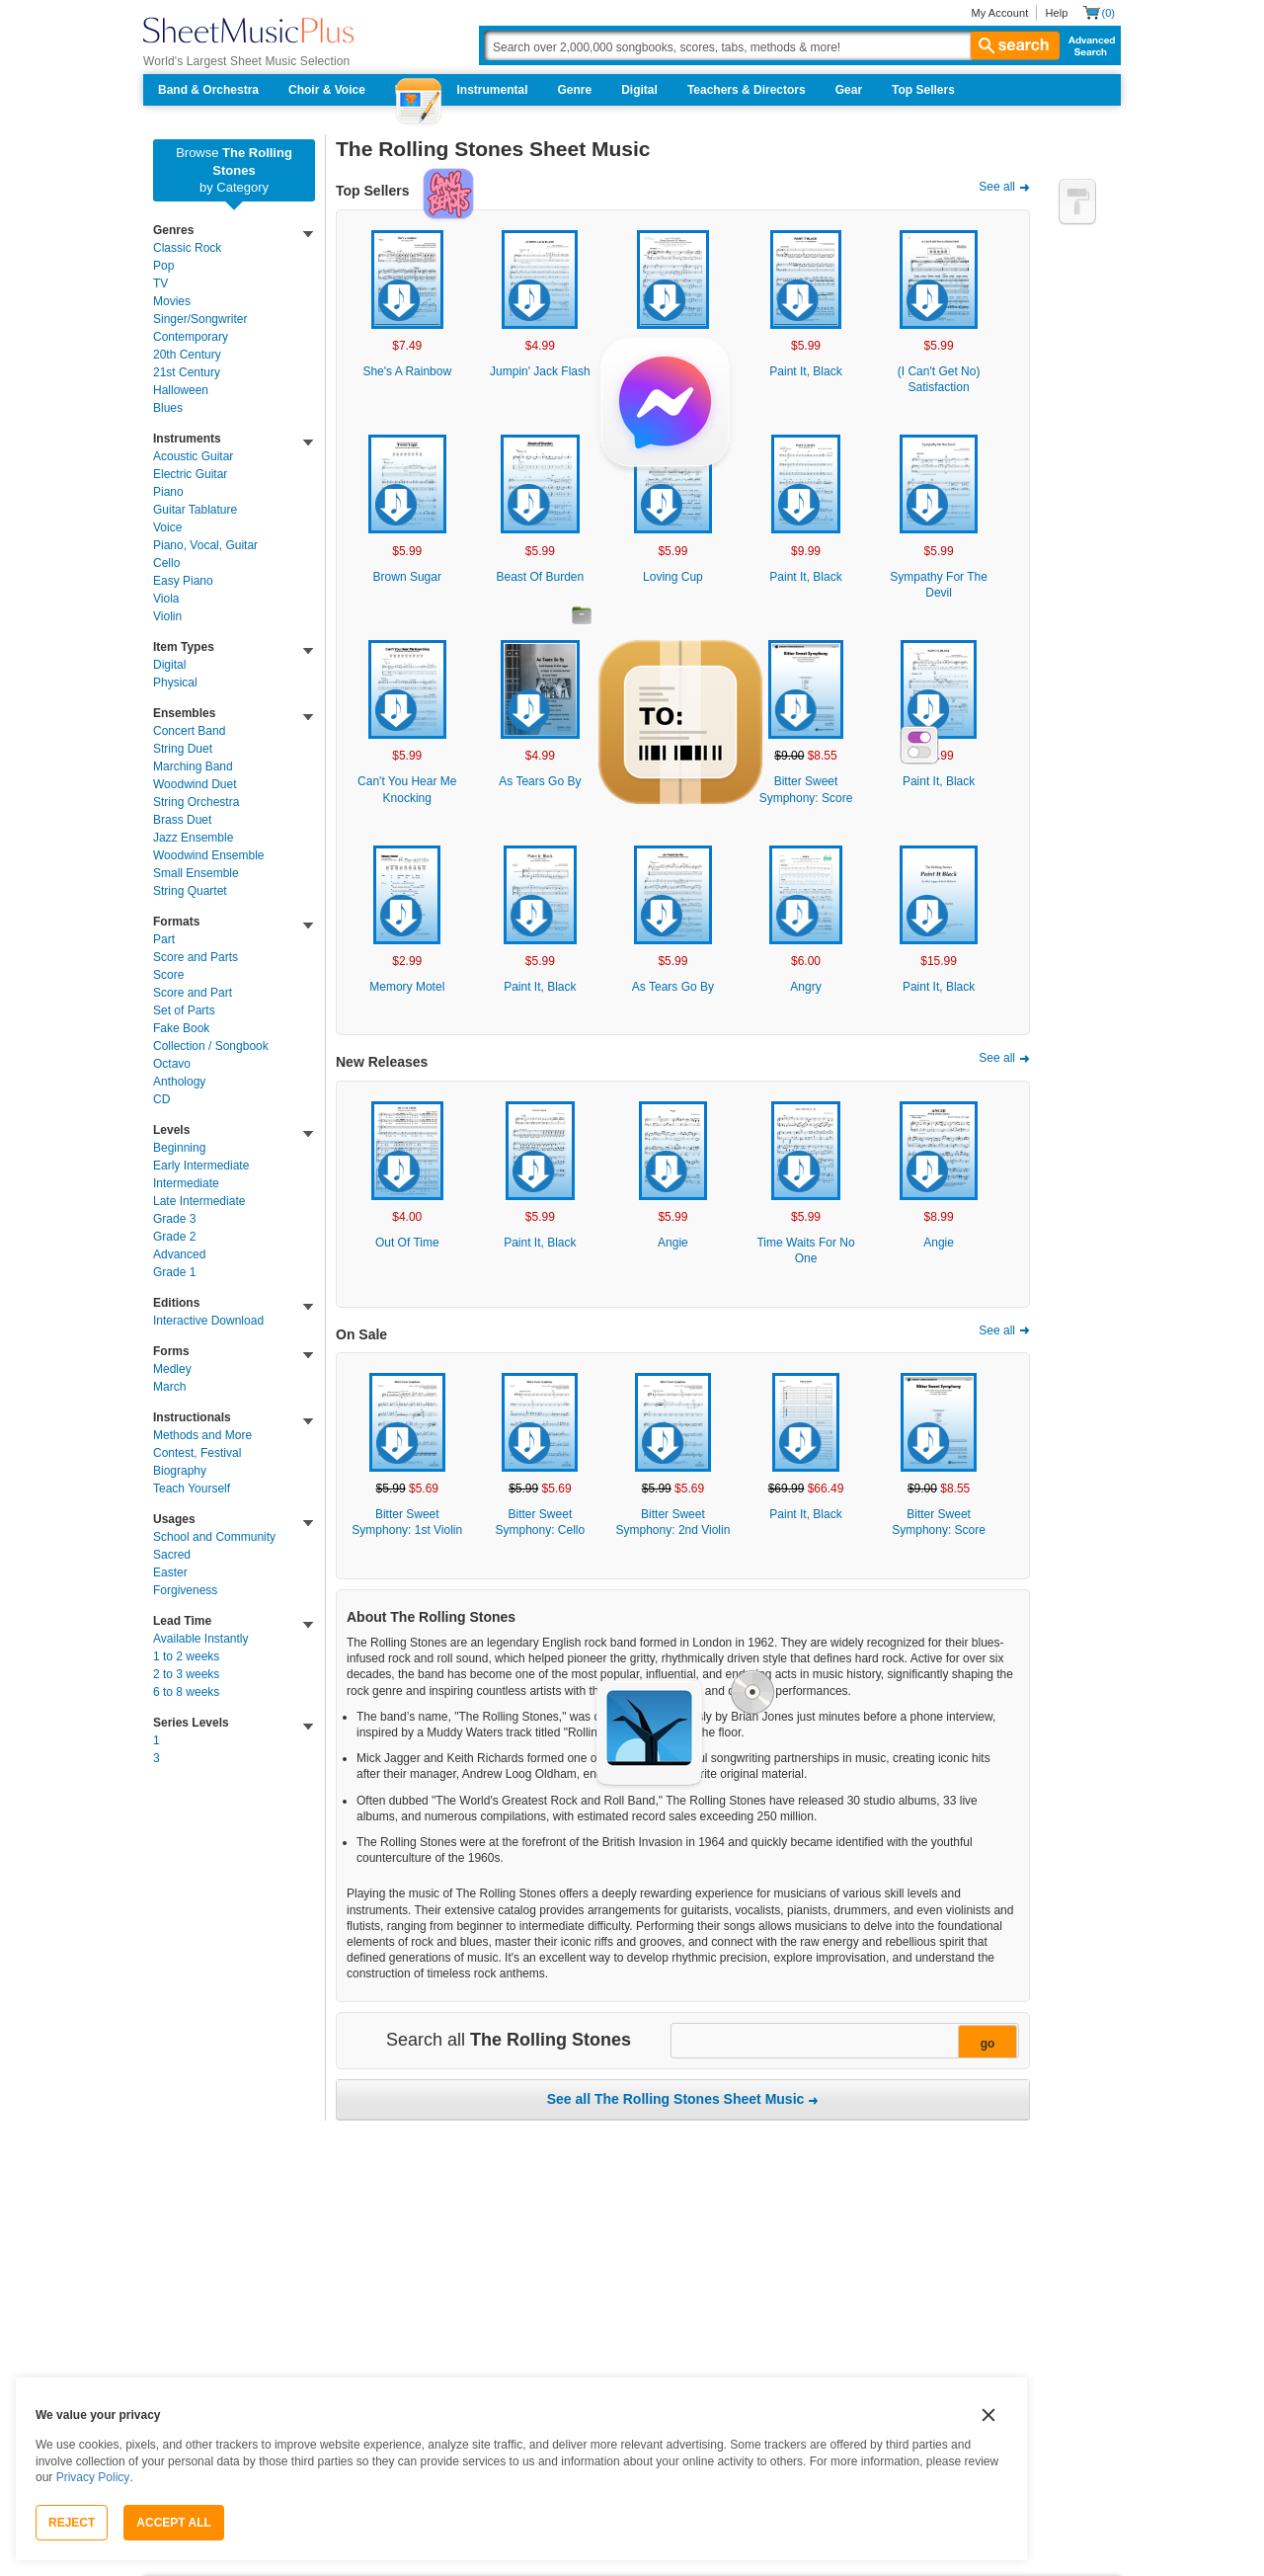  Describe the element at coordinates (1077, 201) in the screenshot. I see `open a theme configuration file` at that location.